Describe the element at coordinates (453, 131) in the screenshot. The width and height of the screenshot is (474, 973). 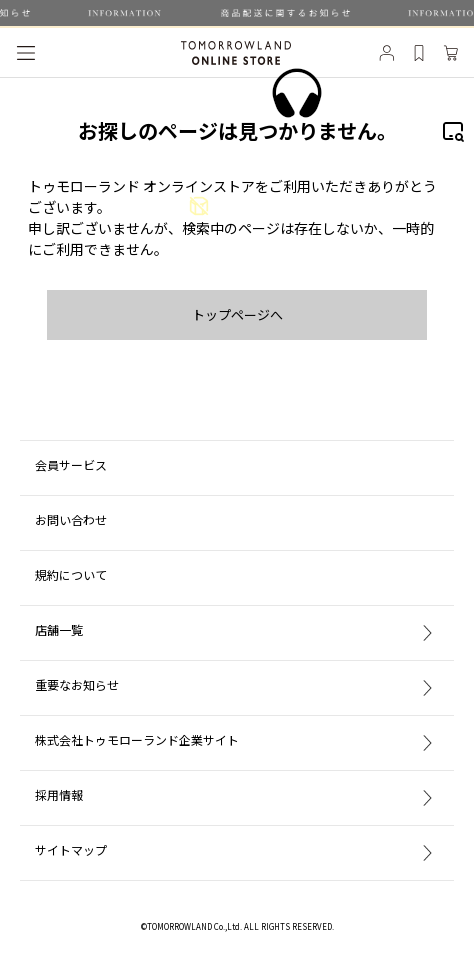
I see `search content on tablet device` at that location.